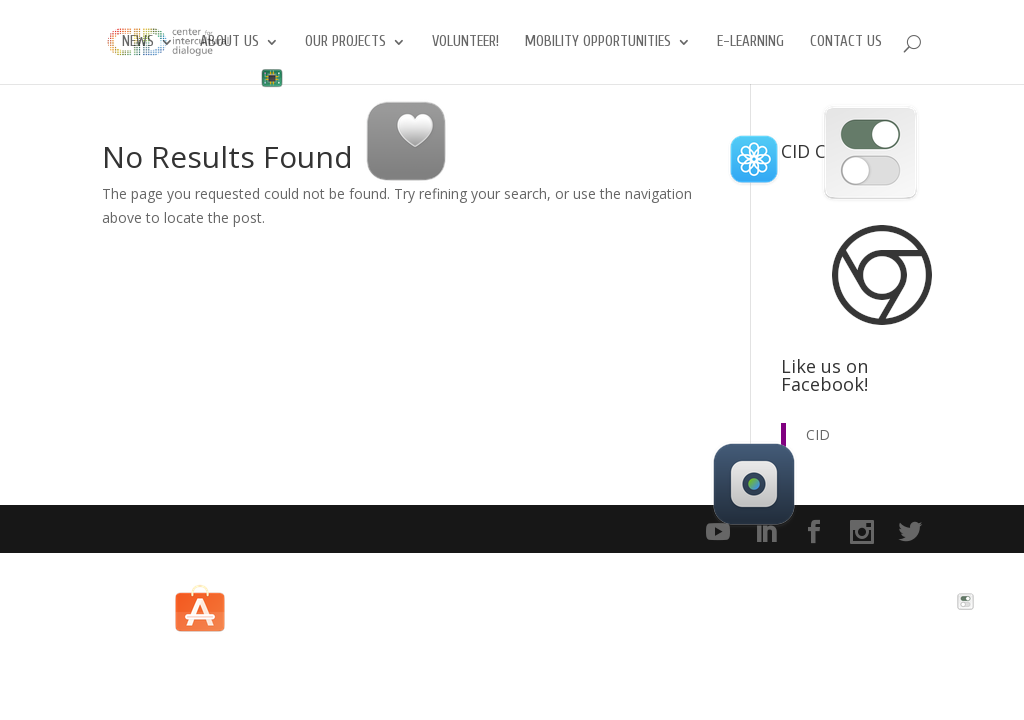 The image size is (1024, 720). Describe the element at coordinates (882, 275) in the screenshot. I see `open google chrome browser` at that location.